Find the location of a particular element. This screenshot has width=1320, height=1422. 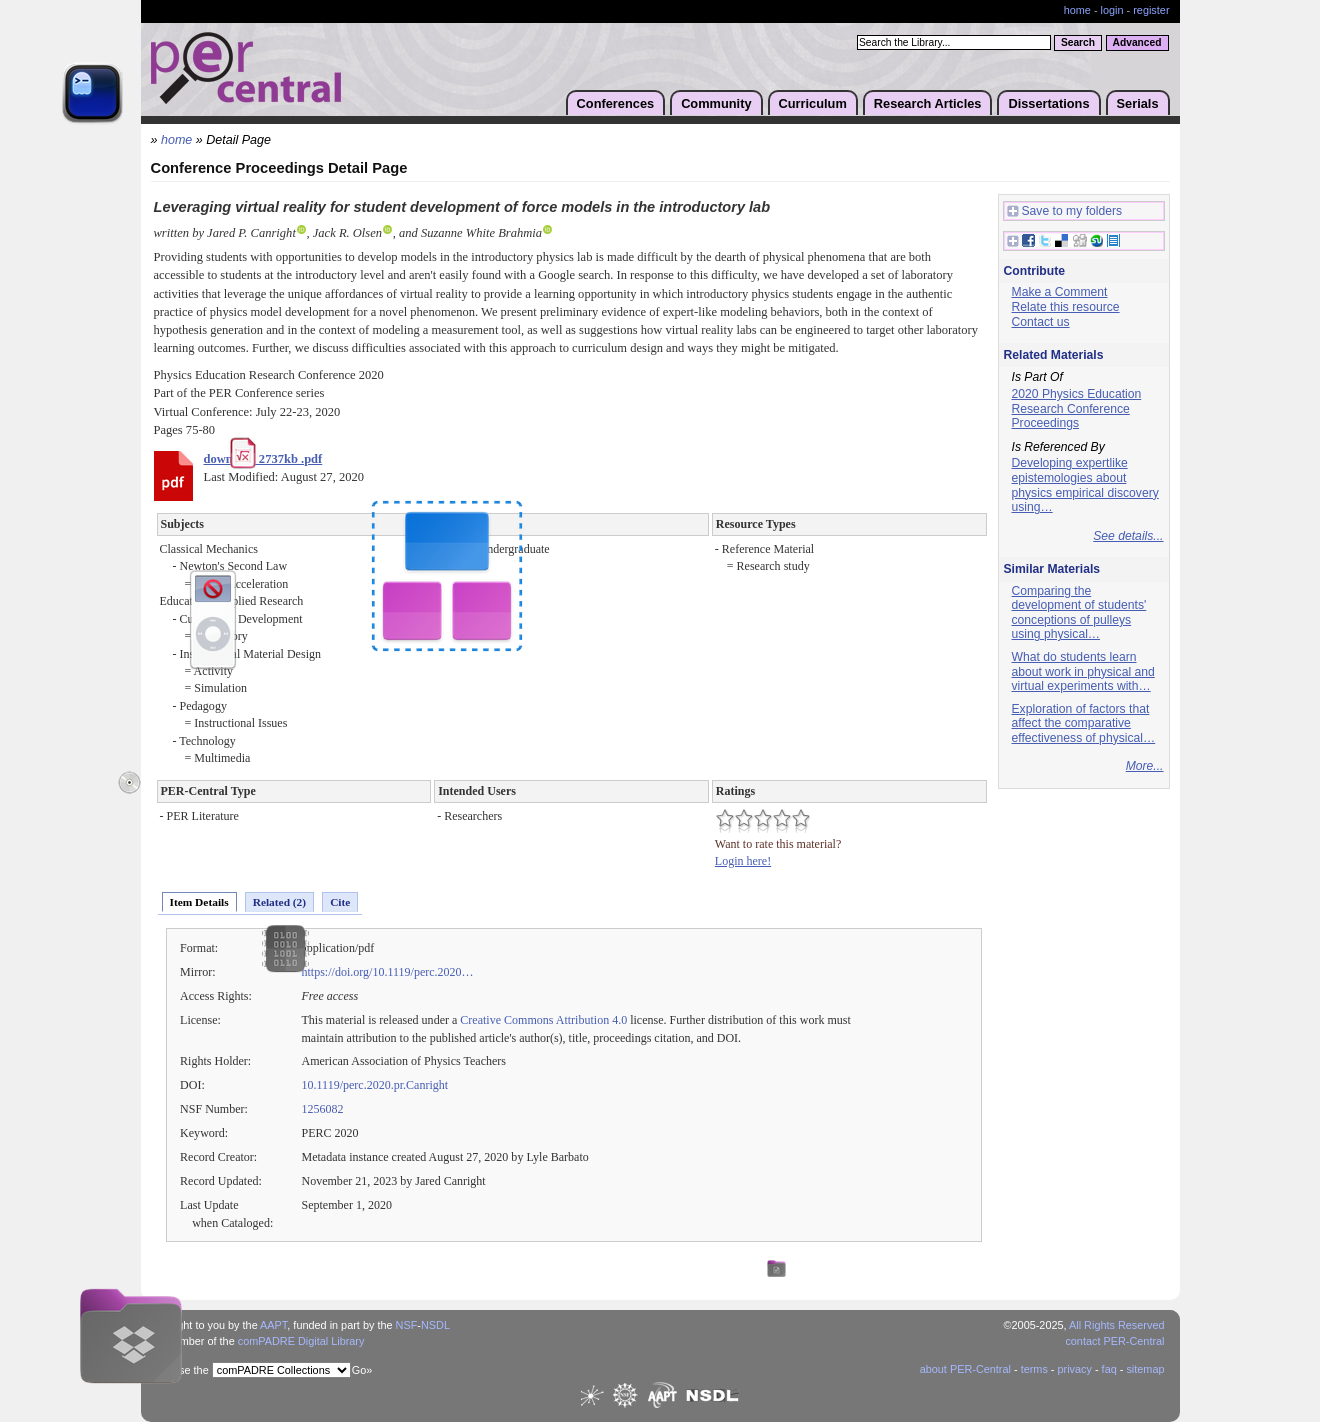

open ghostty terminal emulator is located at coordinates (92, 92).